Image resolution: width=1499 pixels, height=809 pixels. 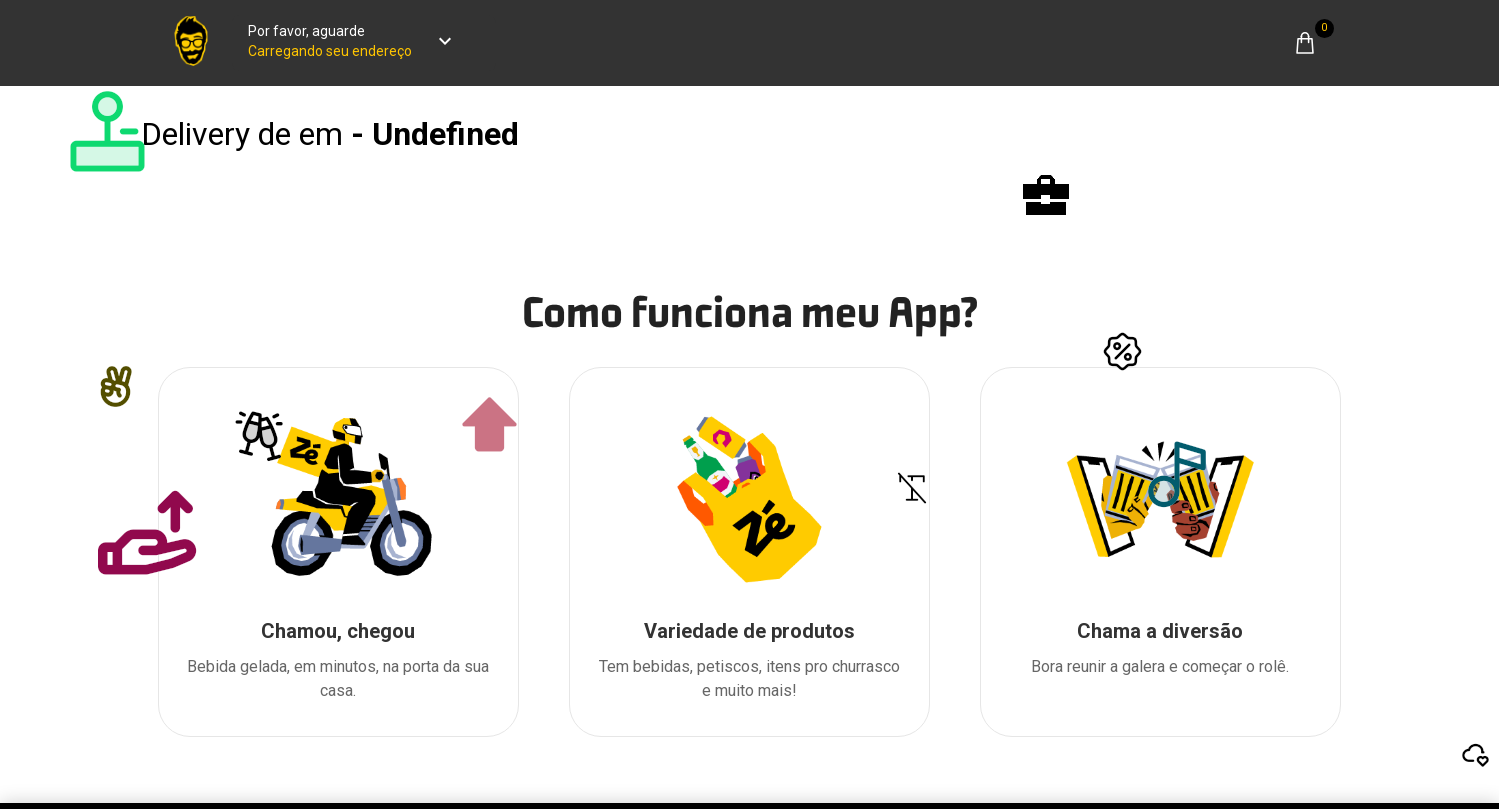 What do you see at coordinates (1177, 473) in the screenshot?
I see `access music or audio player` at bounding box center [1177, 473].